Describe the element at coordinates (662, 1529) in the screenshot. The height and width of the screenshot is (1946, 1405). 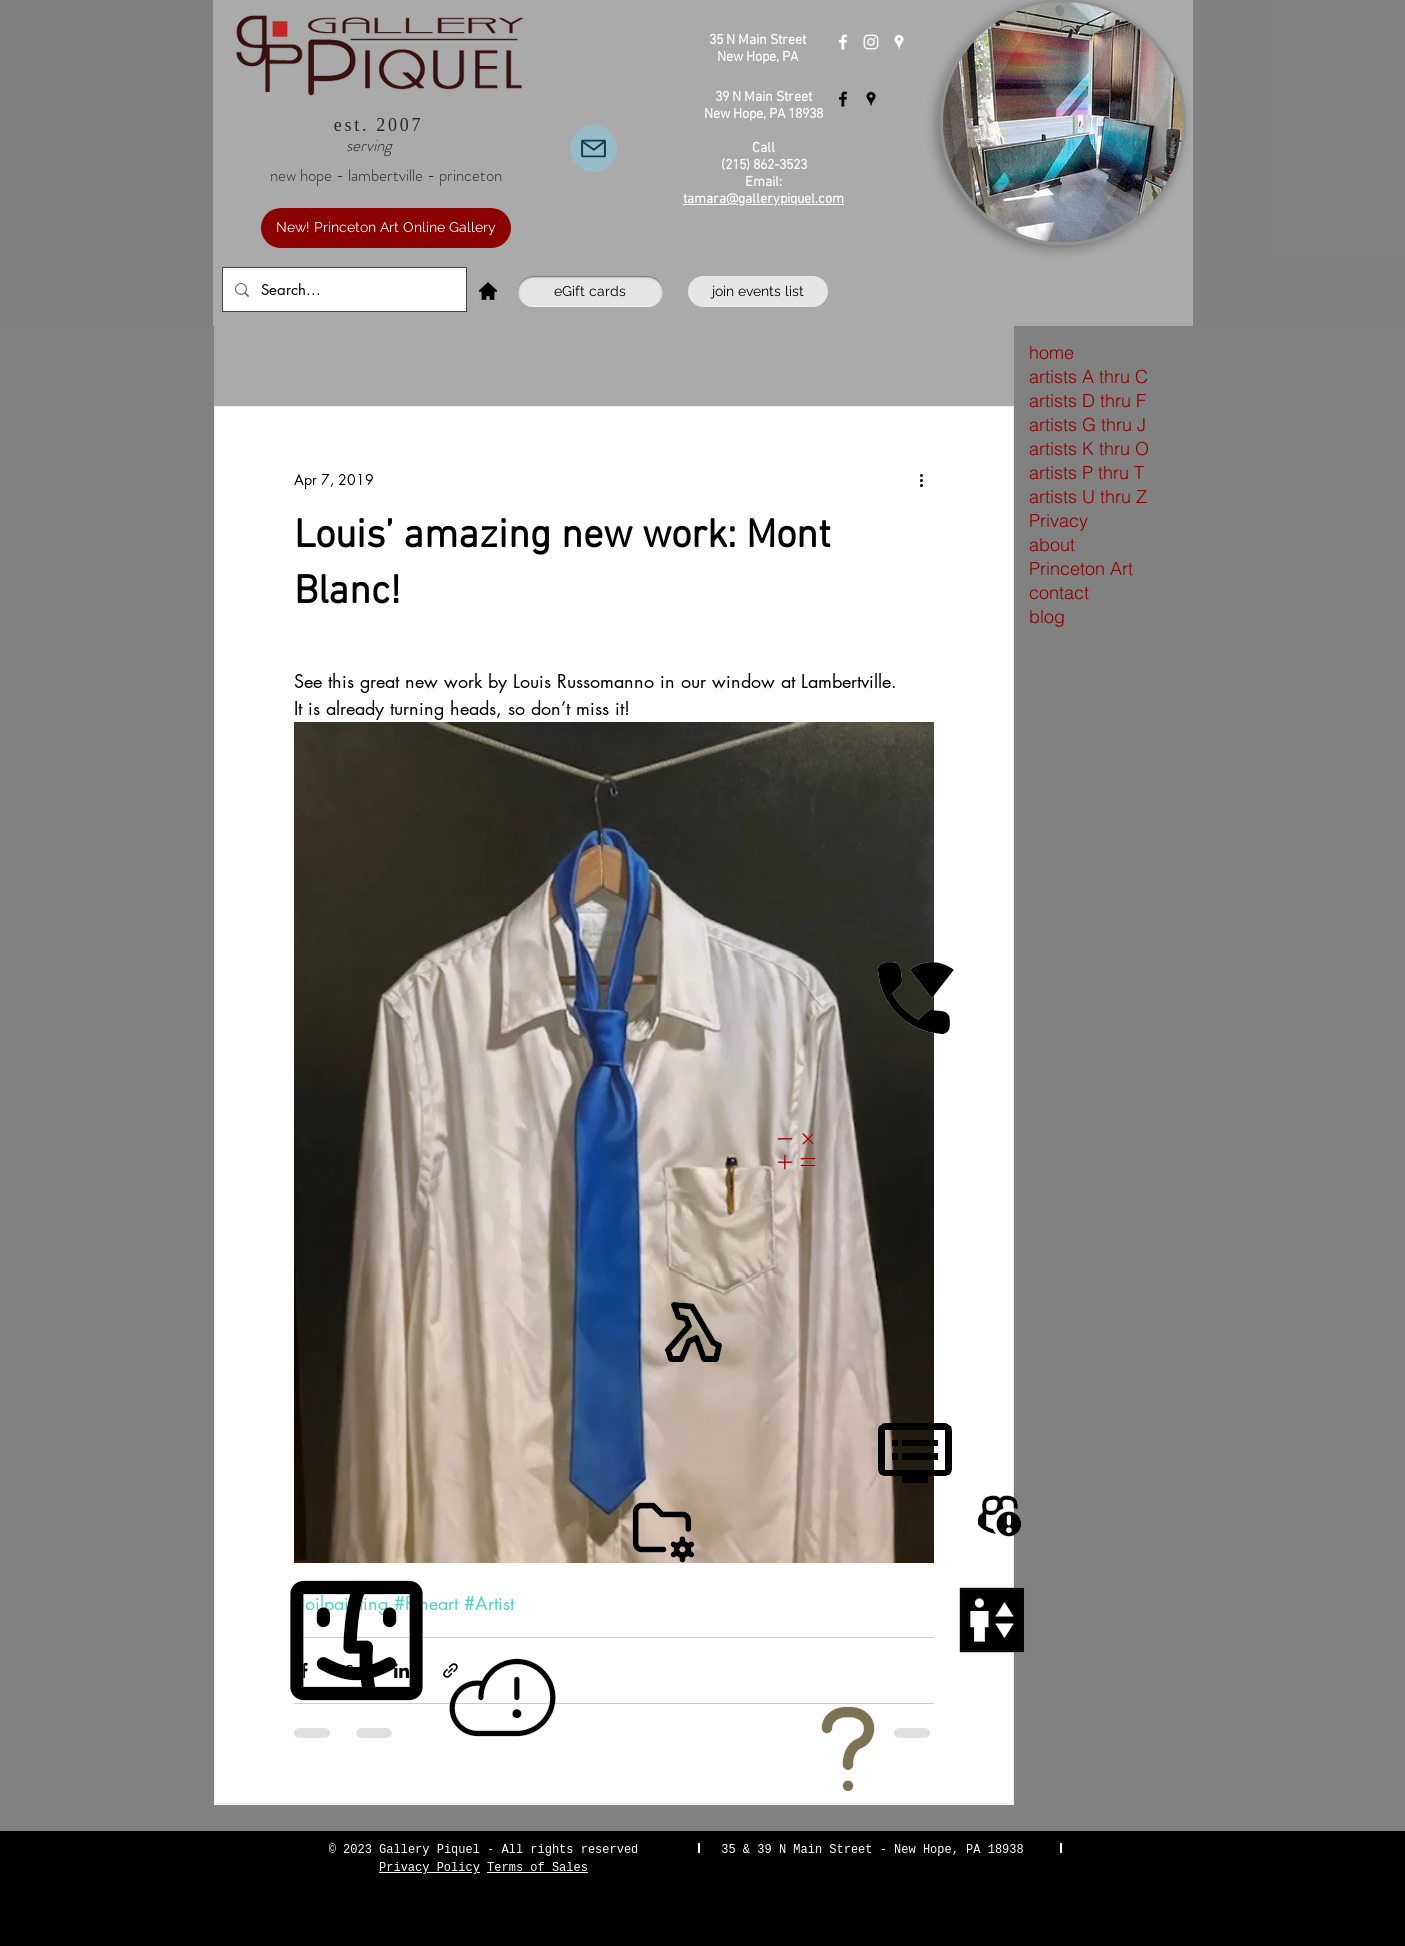
I see `access folder settings` at that location.